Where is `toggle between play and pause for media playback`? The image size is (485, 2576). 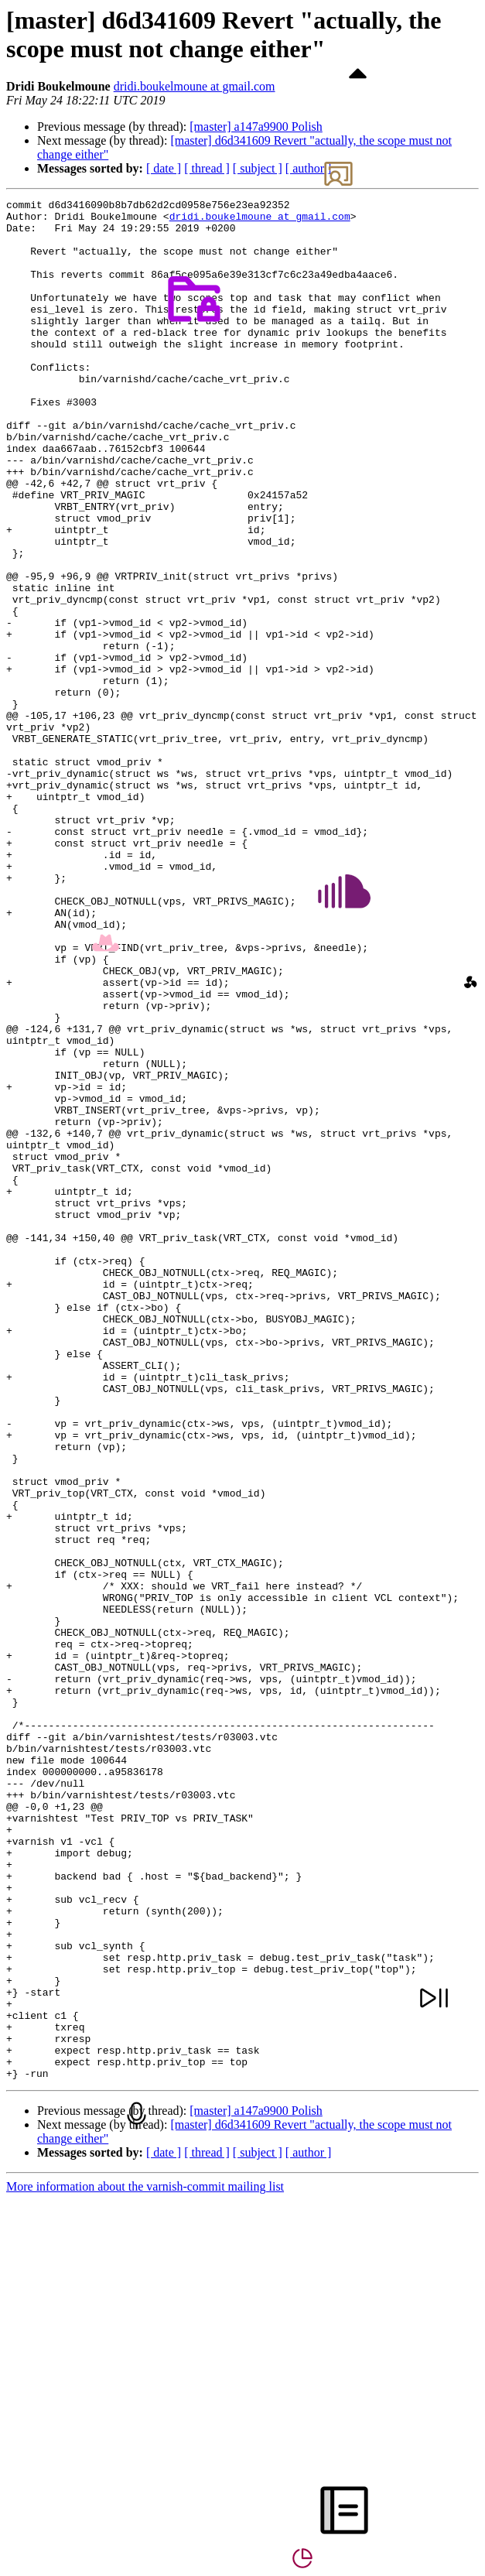 toggle between play and pause for media playback is located at coordinates (434, 1998).